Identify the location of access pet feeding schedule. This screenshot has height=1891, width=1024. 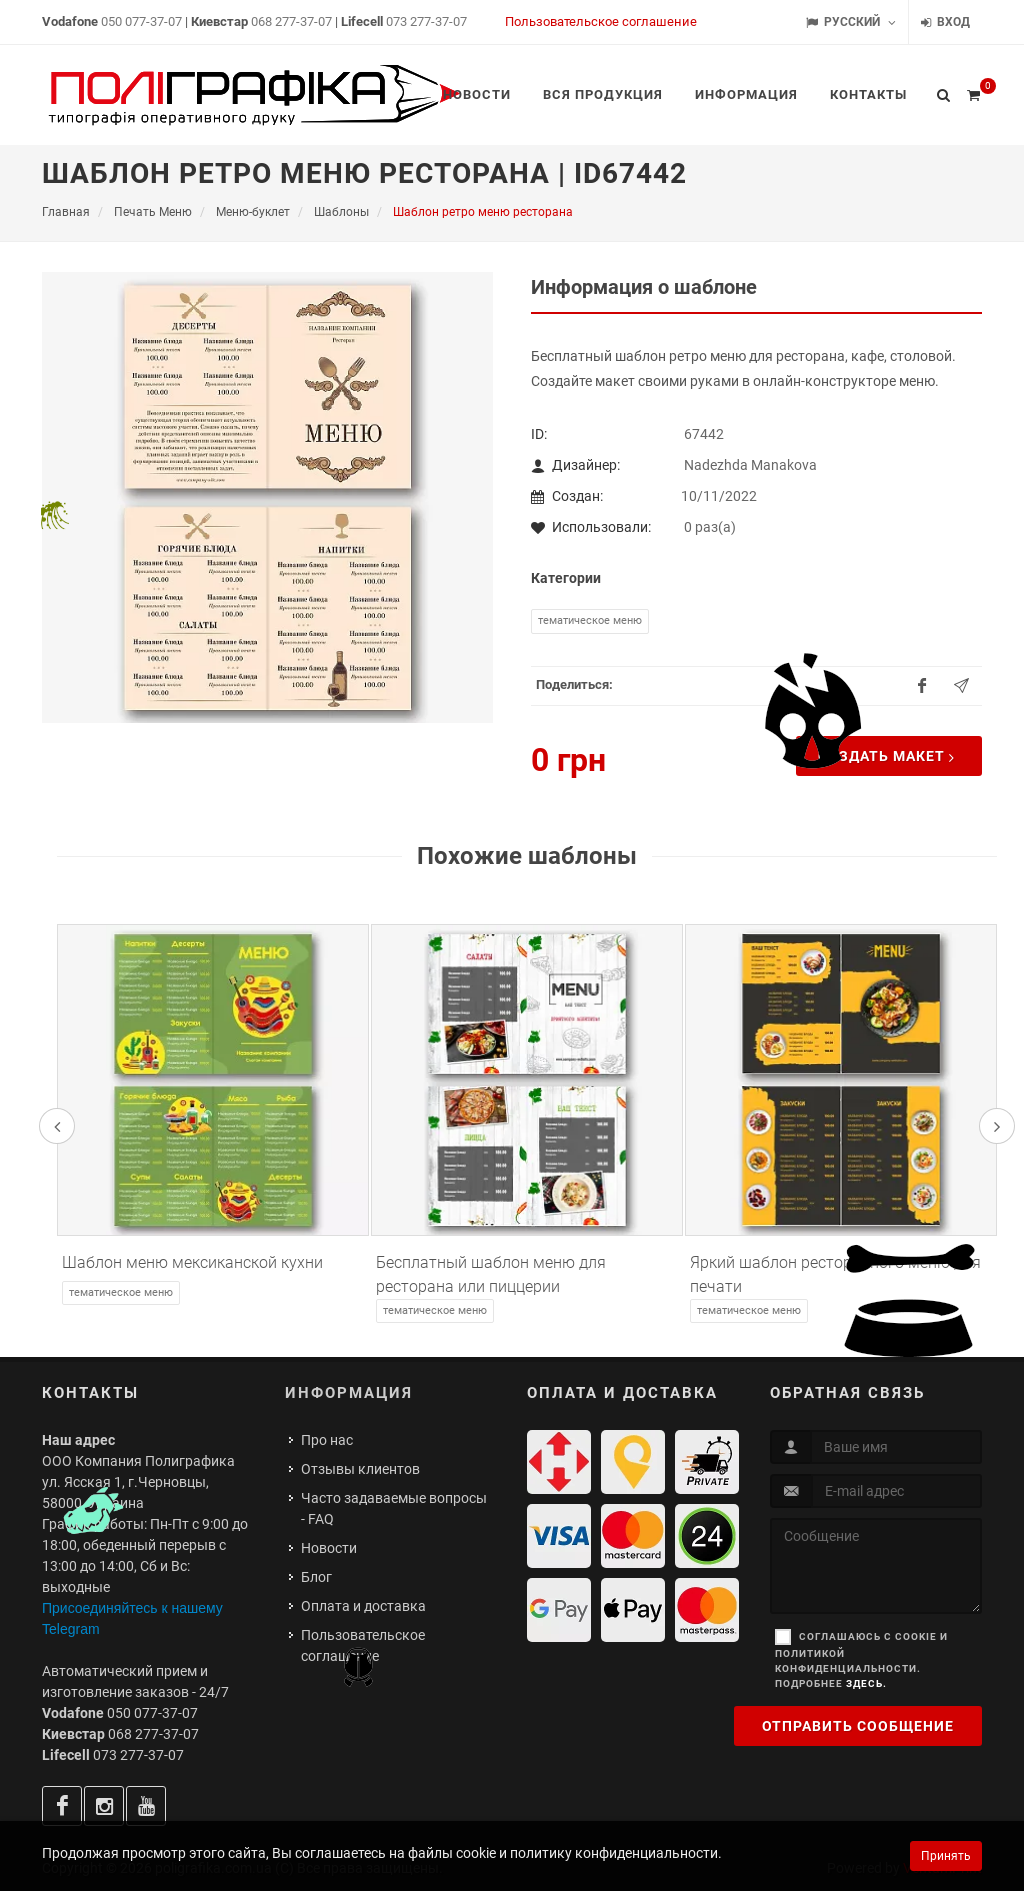
(908, 1294).